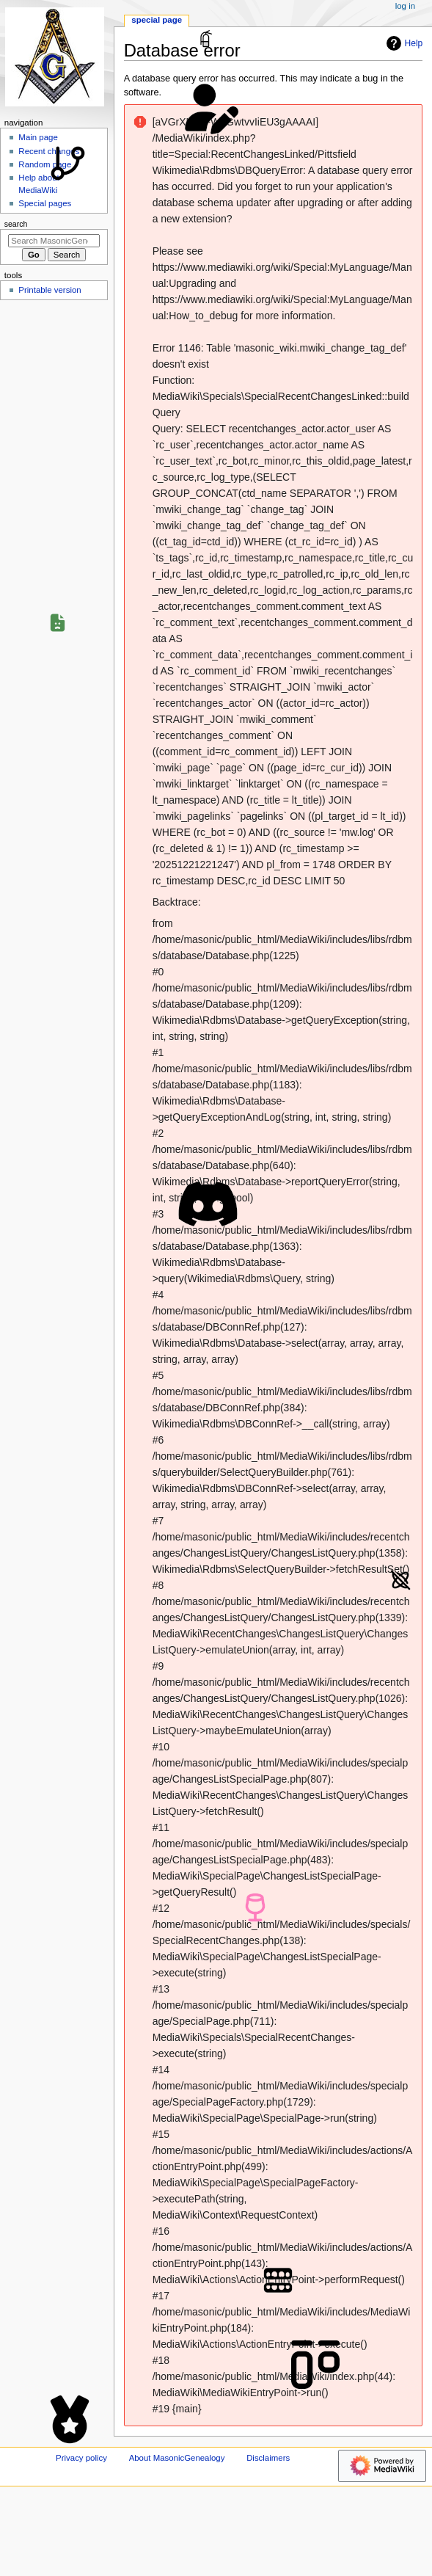 The image size is (432, 2576). Describe the element at coordinates (208, 1204) in the screenshot. I see `open Discord app` at that location.